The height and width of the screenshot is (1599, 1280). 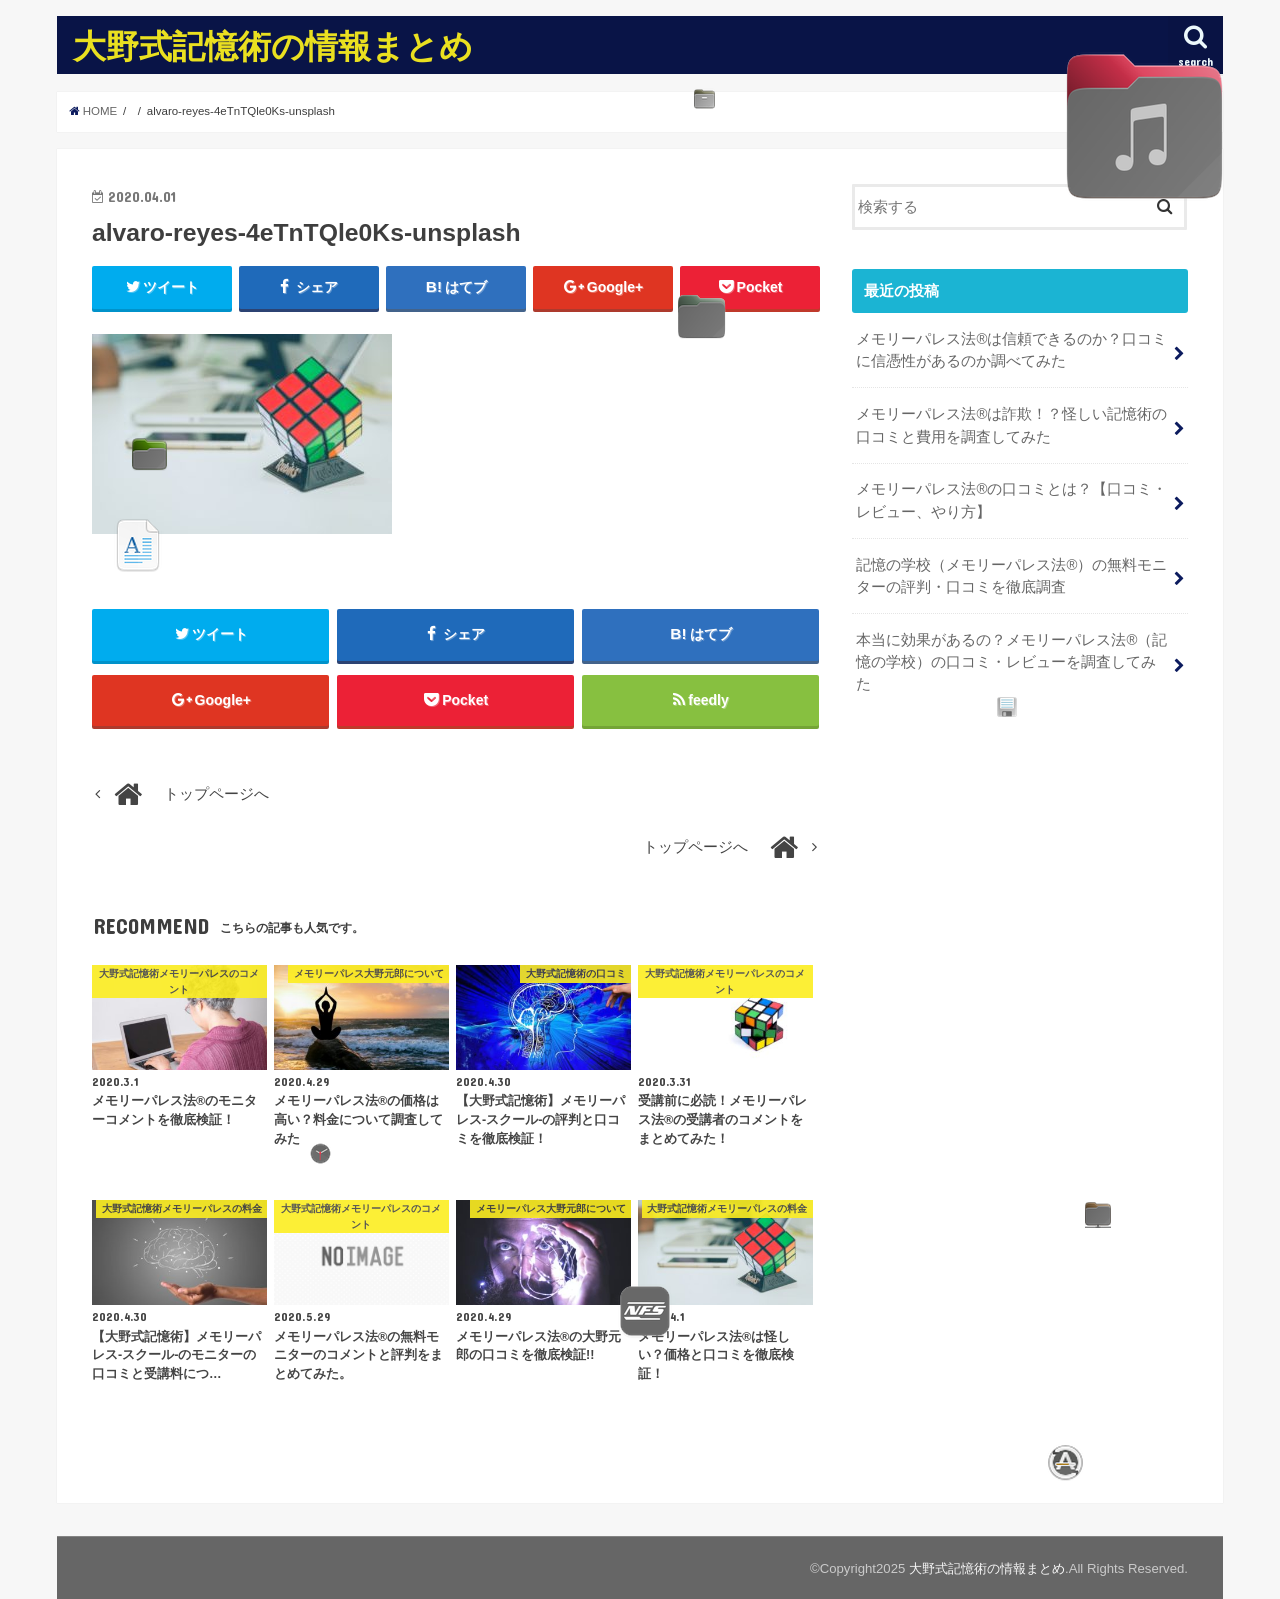 What do you see at coordinates (138, 545) in the screenshot?
I see `open a text document file` at bounding box center [138, 545].